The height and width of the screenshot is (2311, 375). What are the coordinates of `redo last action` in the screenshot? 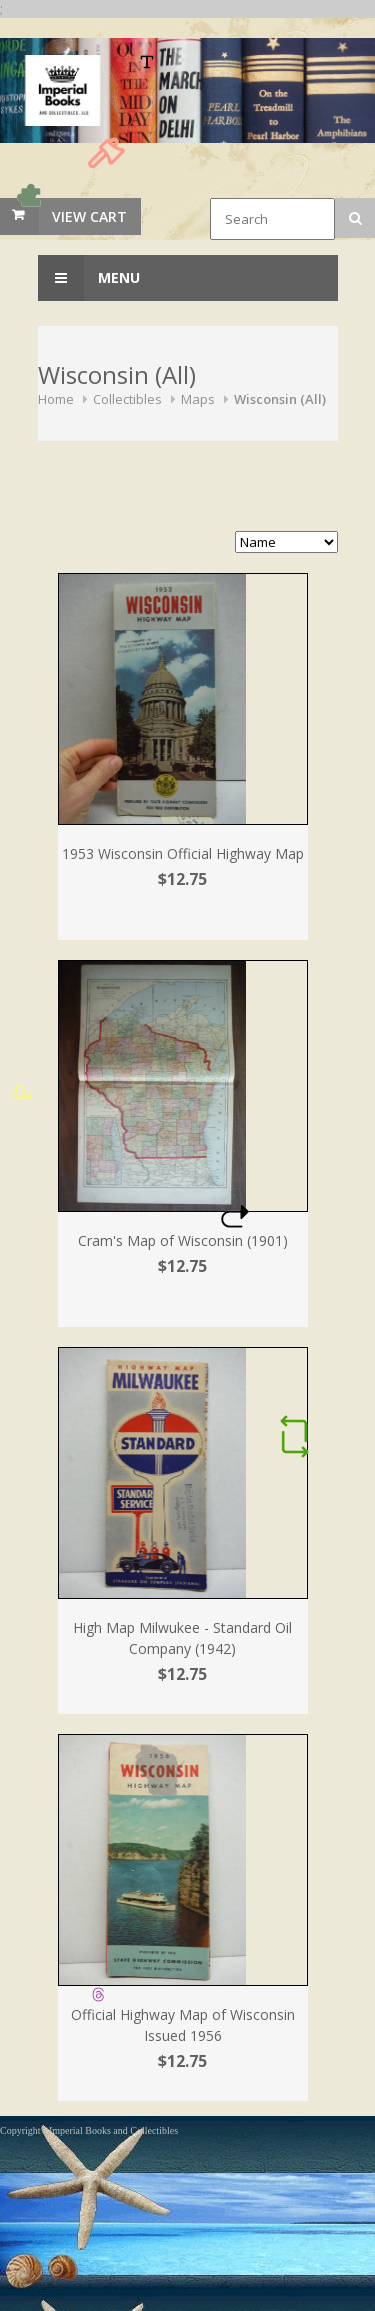 It's located at (235, 1217).